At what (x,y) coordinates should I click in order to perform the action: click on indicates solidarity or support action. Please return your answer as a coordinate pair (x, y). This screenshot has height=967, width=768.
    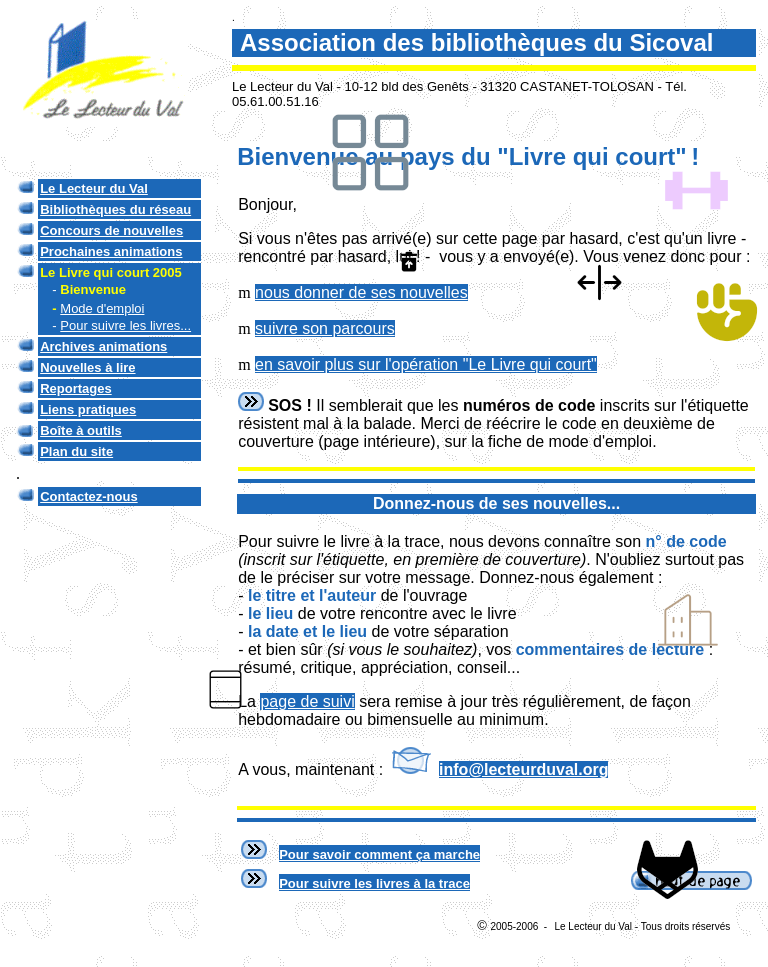
    Looking at the image, I should click on (727, 311).